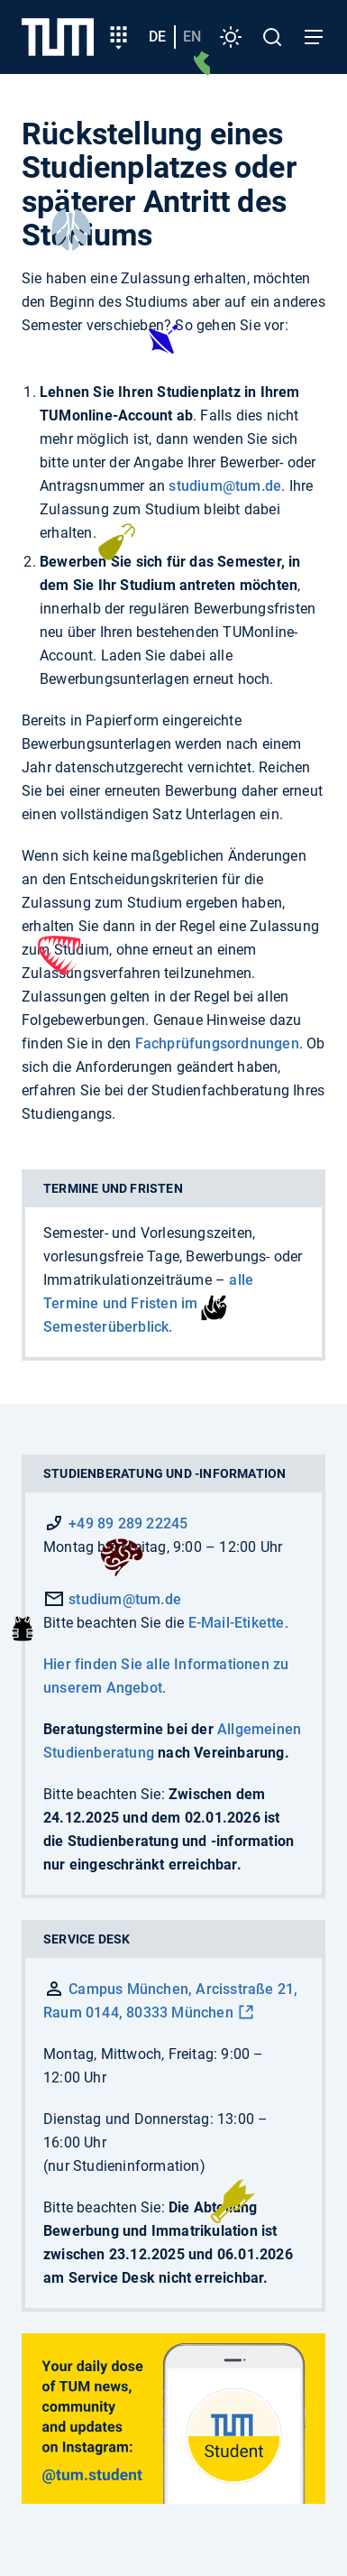 The height and width of the screenshot is (2576, 347). I want to click on open a loot crate or mystery item, so click(70, 229).